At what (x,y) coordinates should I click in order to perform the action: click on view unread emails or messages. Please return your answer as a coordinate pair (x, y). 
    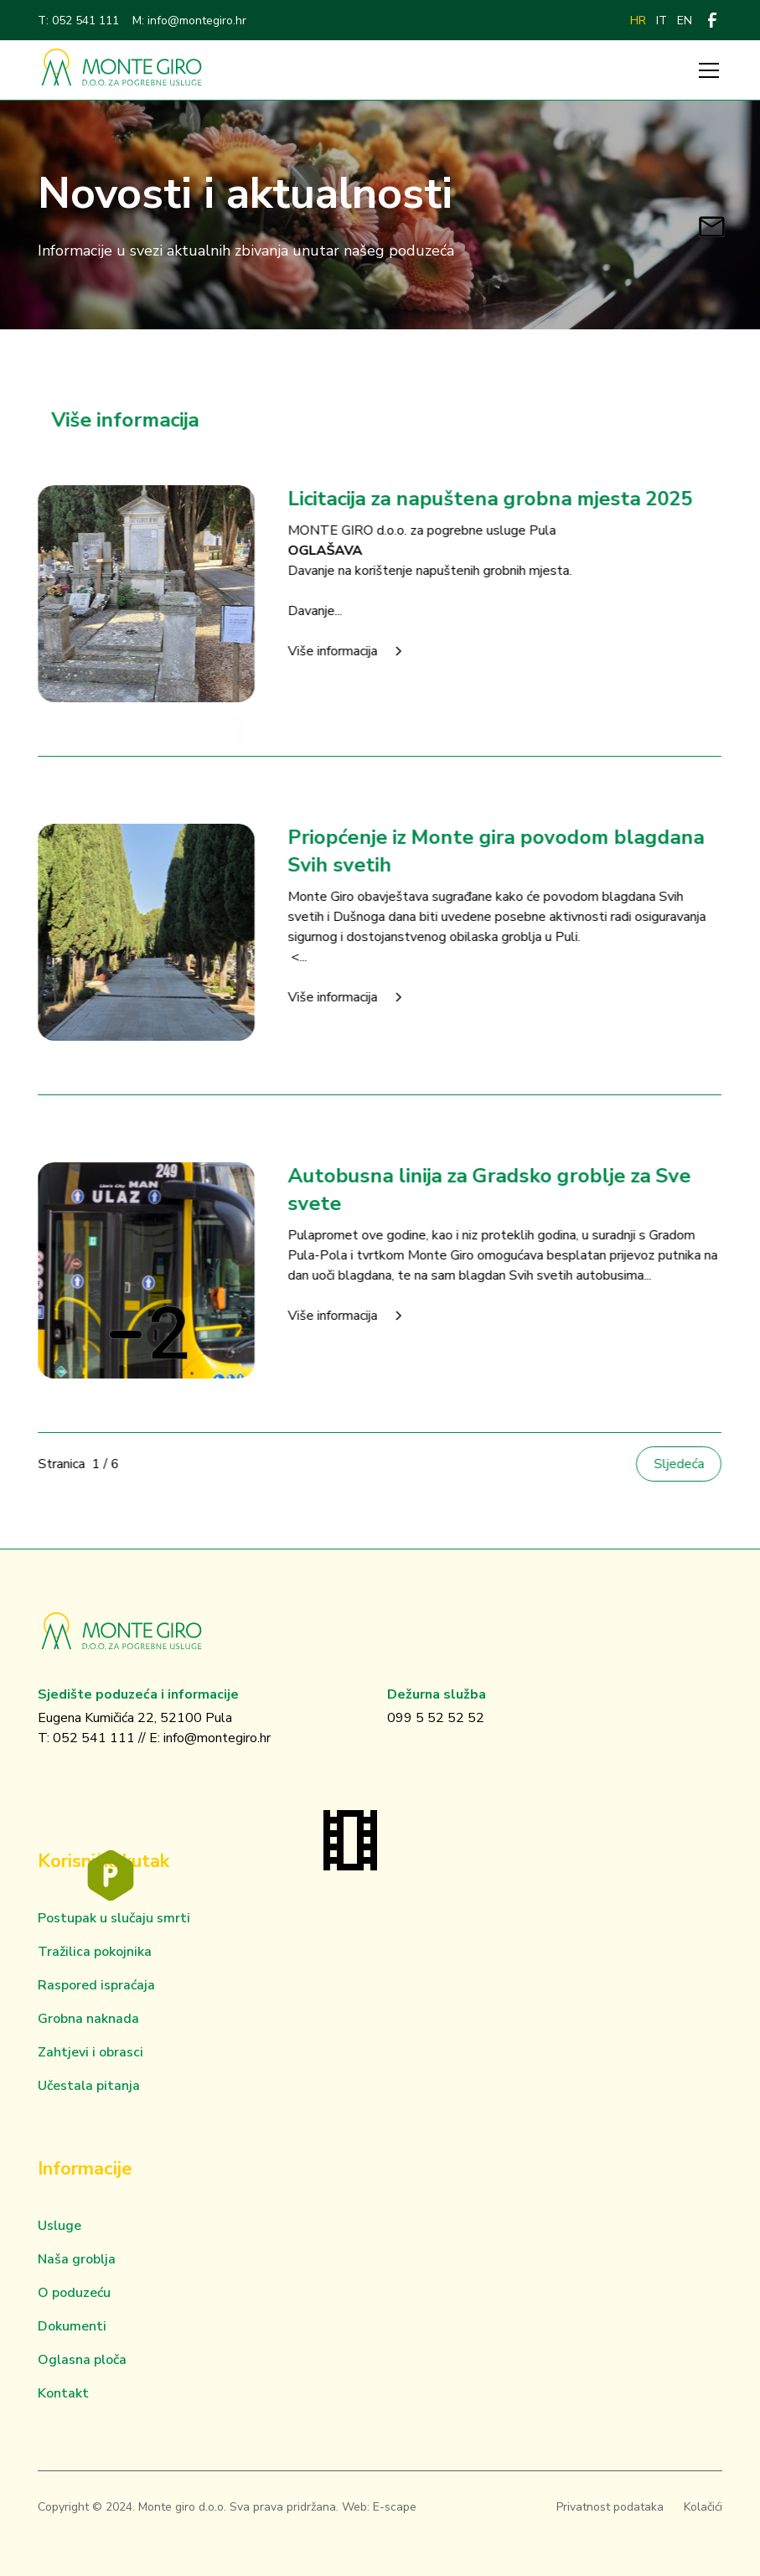
    Looking at the image, I should click on (711, 226).